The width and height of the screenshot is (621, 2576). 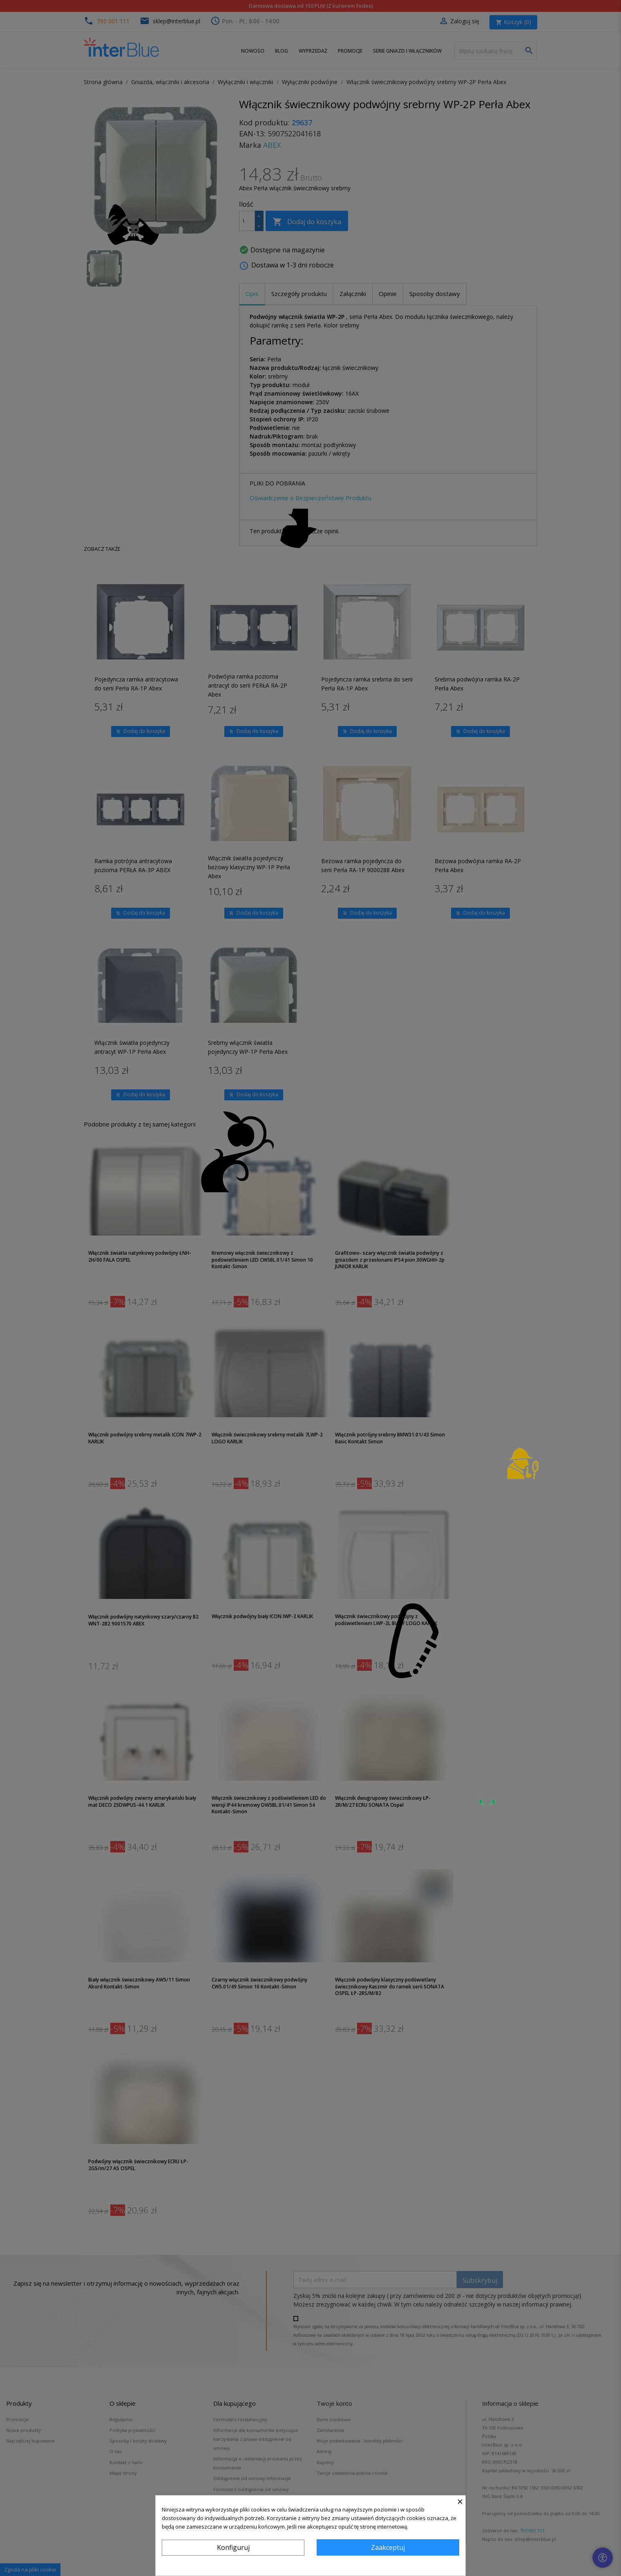 I want to click on search or investigate content, so click(x=523, y=1463).